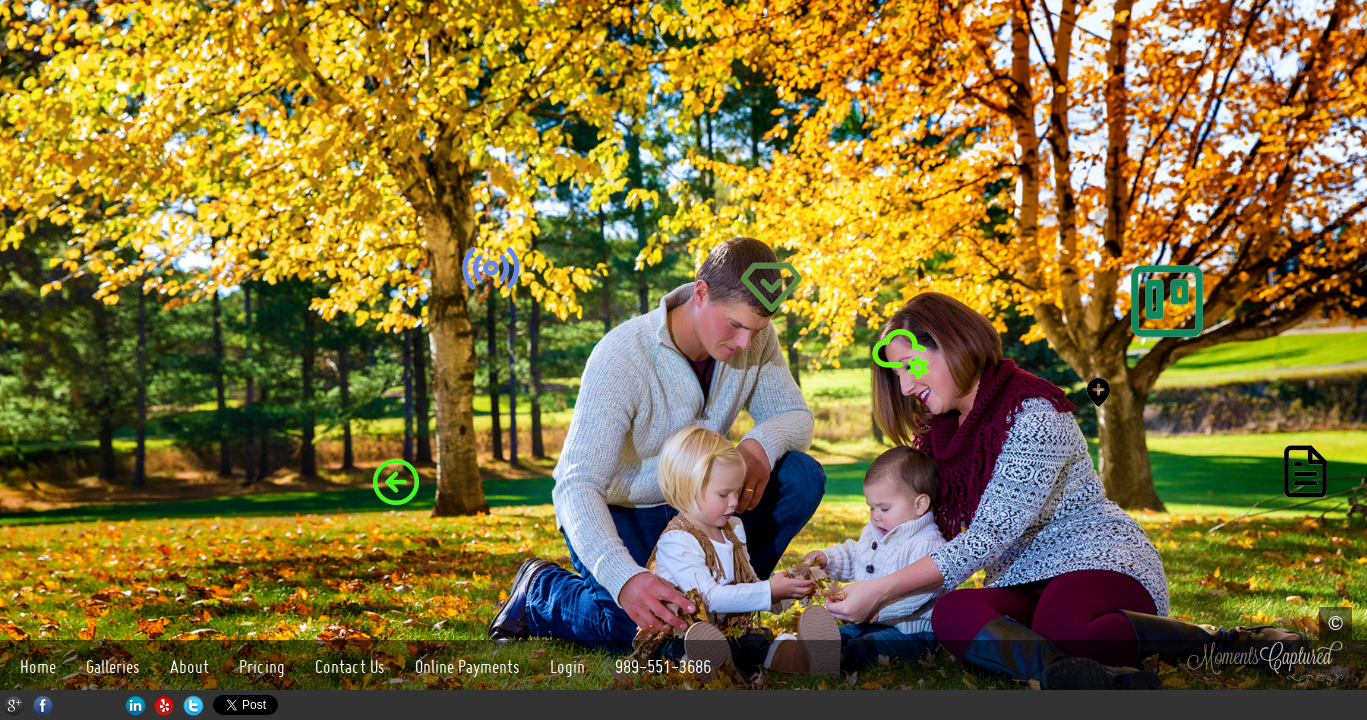 Image resolution: width=1367 pixels, height=720 pixels. I want to click on access cloud service settings, so click(900, 349).